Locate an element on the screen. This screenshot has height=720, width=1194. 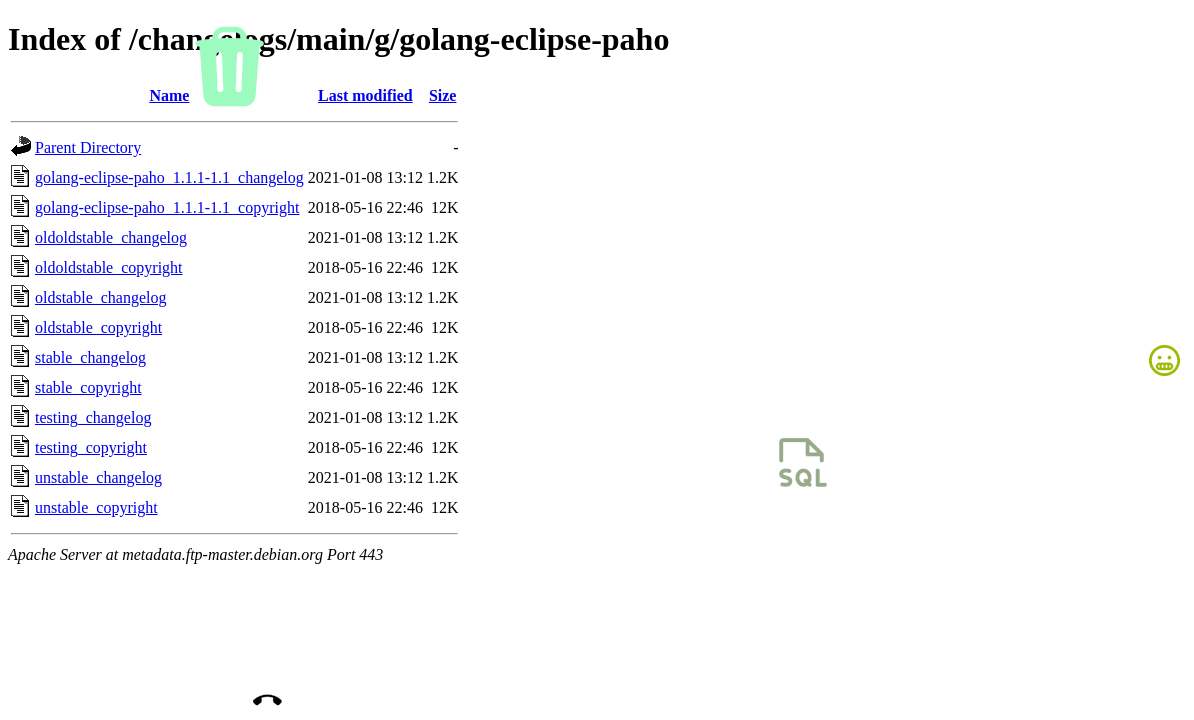
end the current phone call is located at coordinates (267, 700).